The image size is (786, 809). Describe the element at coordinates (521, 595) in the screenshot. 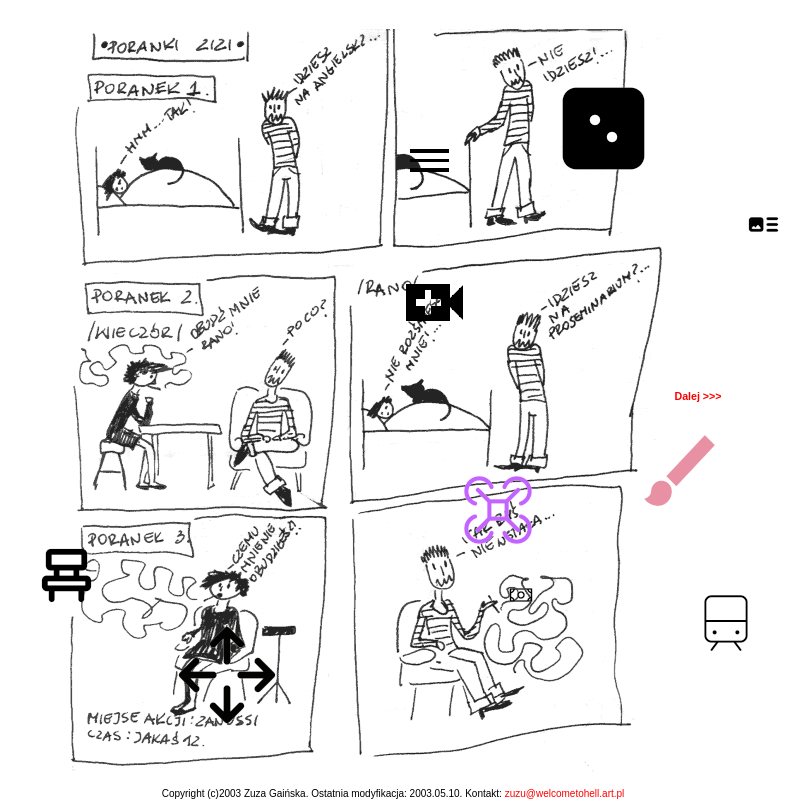

I see `view account balance or funds` at that location.